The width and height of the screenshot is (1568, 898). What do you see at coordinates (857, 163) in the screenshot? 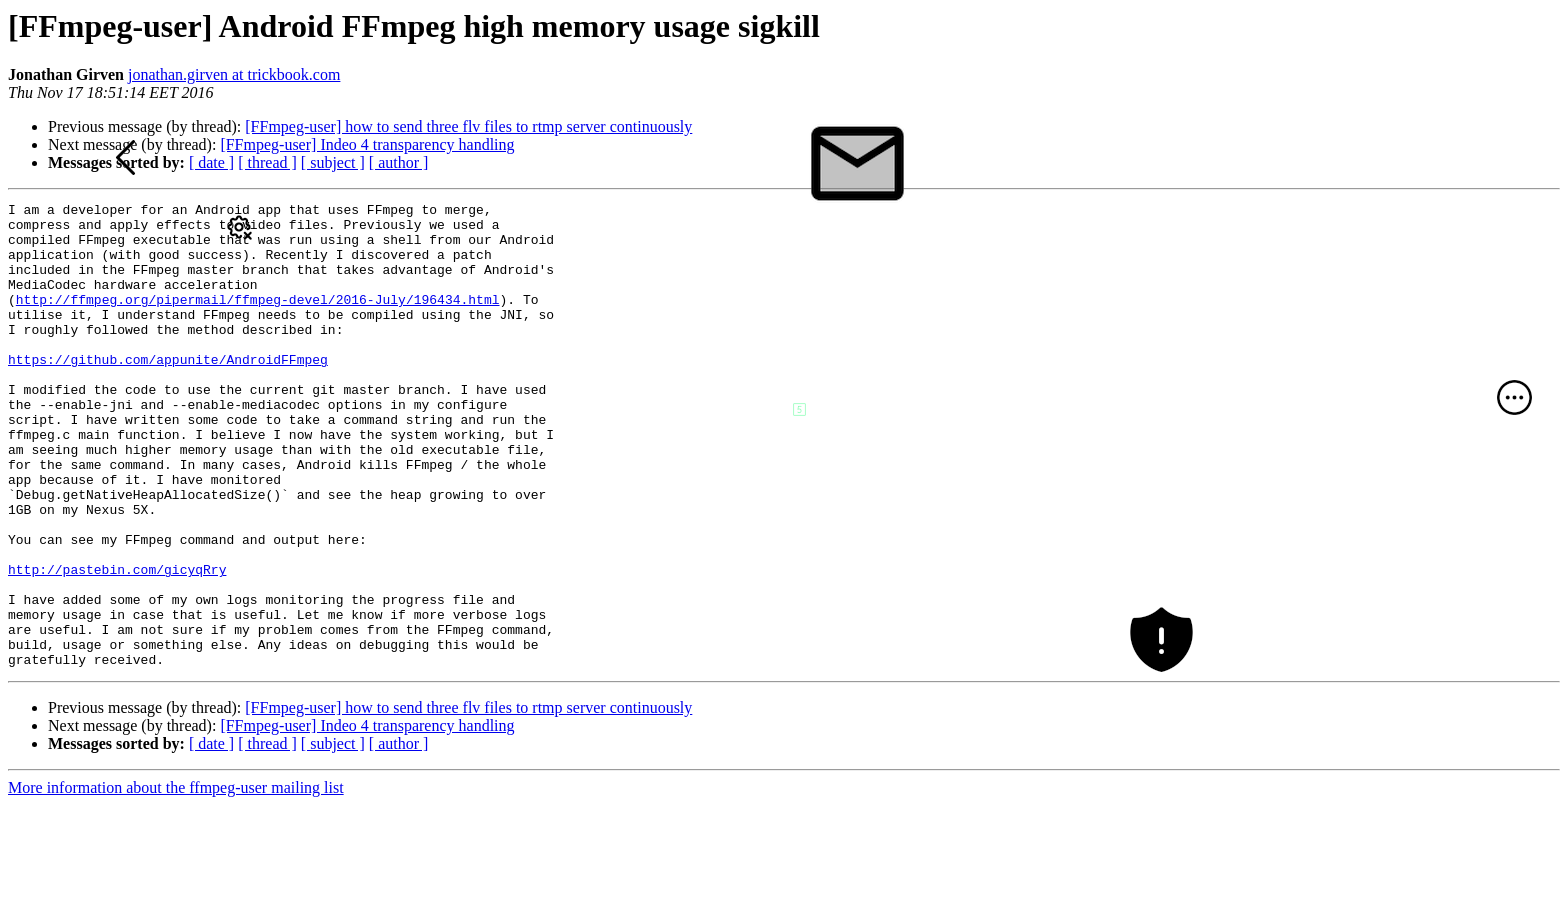
I see `access your email inbox` at bounding box center [857, 163].